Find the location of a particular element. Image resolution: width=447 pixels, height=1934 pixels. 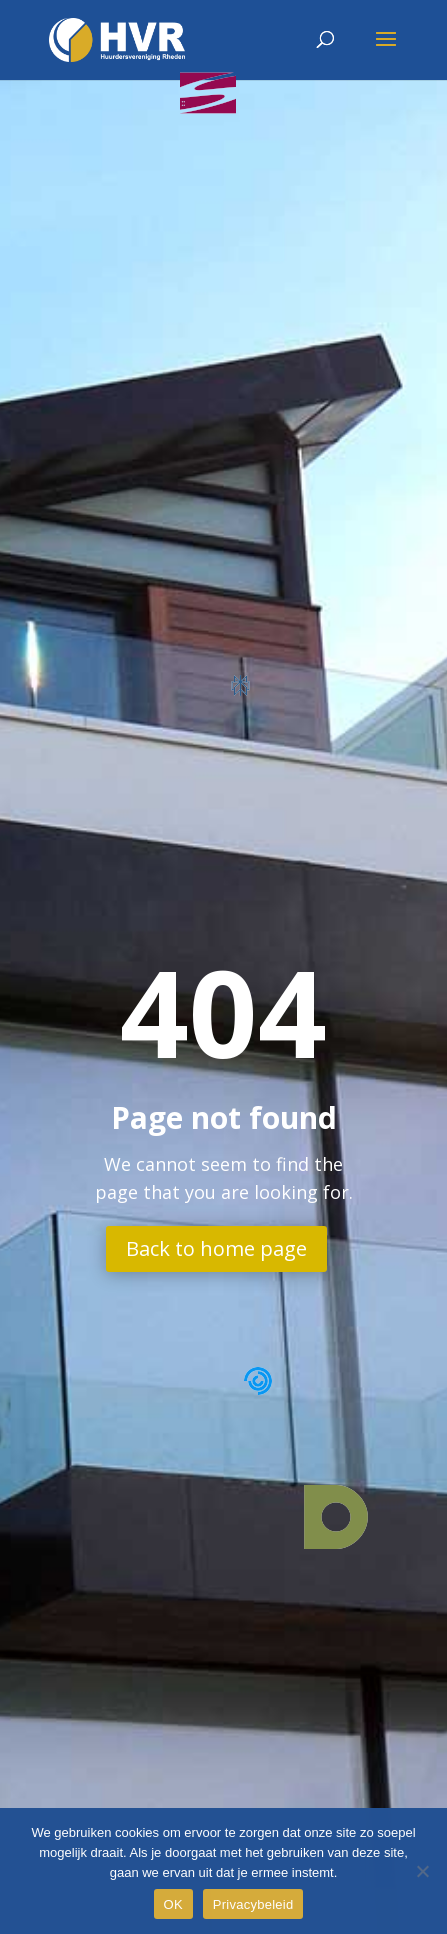

DatoCMS logo is located at coordinates (336, 1517).